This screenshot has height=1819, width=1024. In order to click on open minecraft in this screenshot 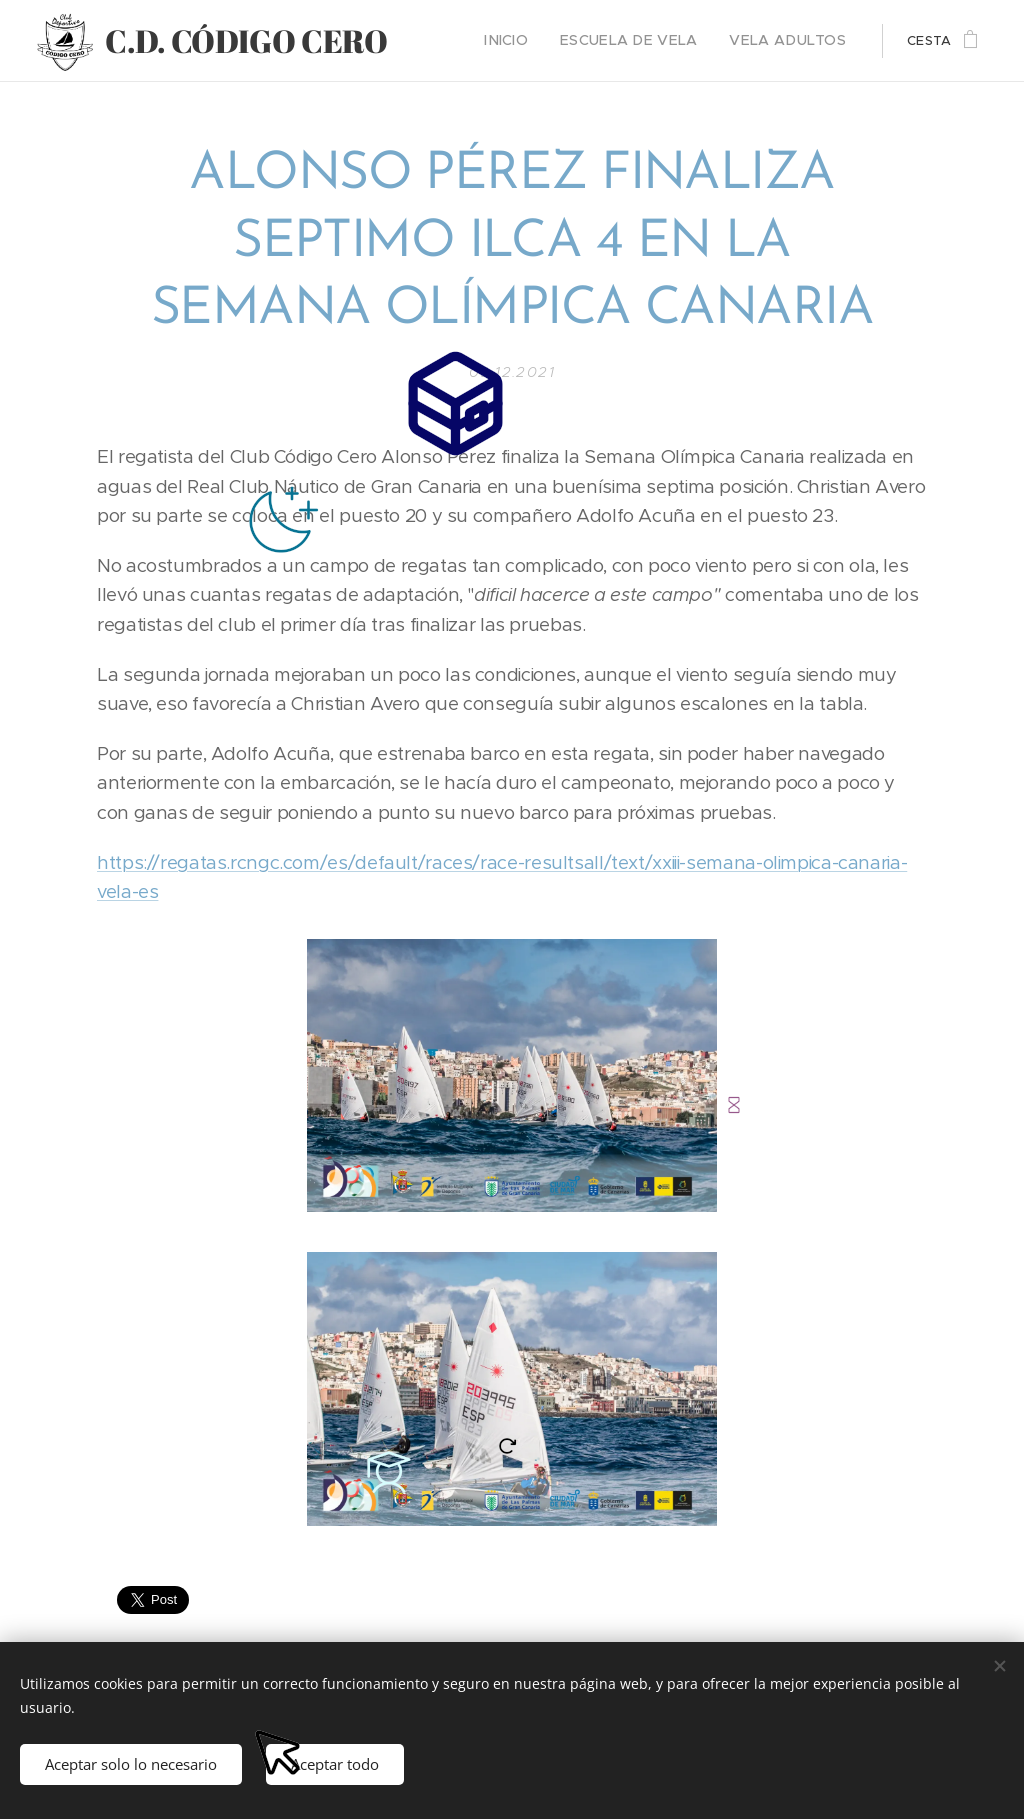, I will do `click(455, 403)`.